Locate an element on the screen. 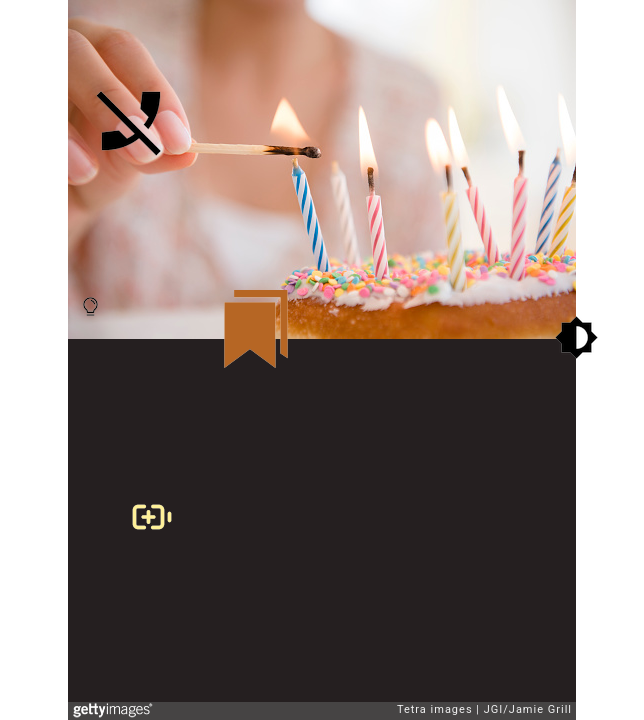 The height and width of the screenshot is (720, 644). phone calls are disabled or unavailable is located at coordinates (131, 121).